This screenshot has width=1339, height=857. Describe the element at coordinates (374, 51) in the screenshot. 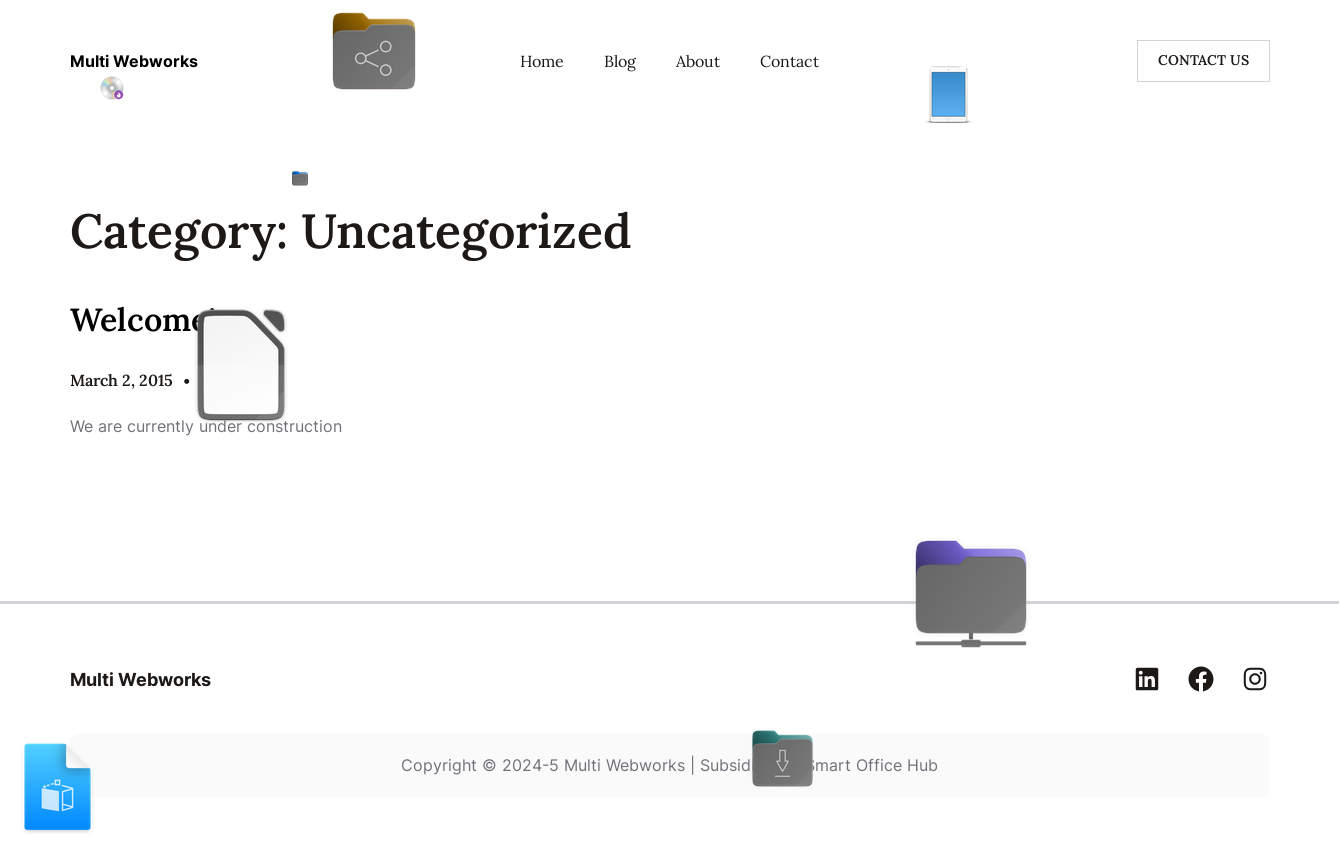

I see `open your public shared folder` at that location.